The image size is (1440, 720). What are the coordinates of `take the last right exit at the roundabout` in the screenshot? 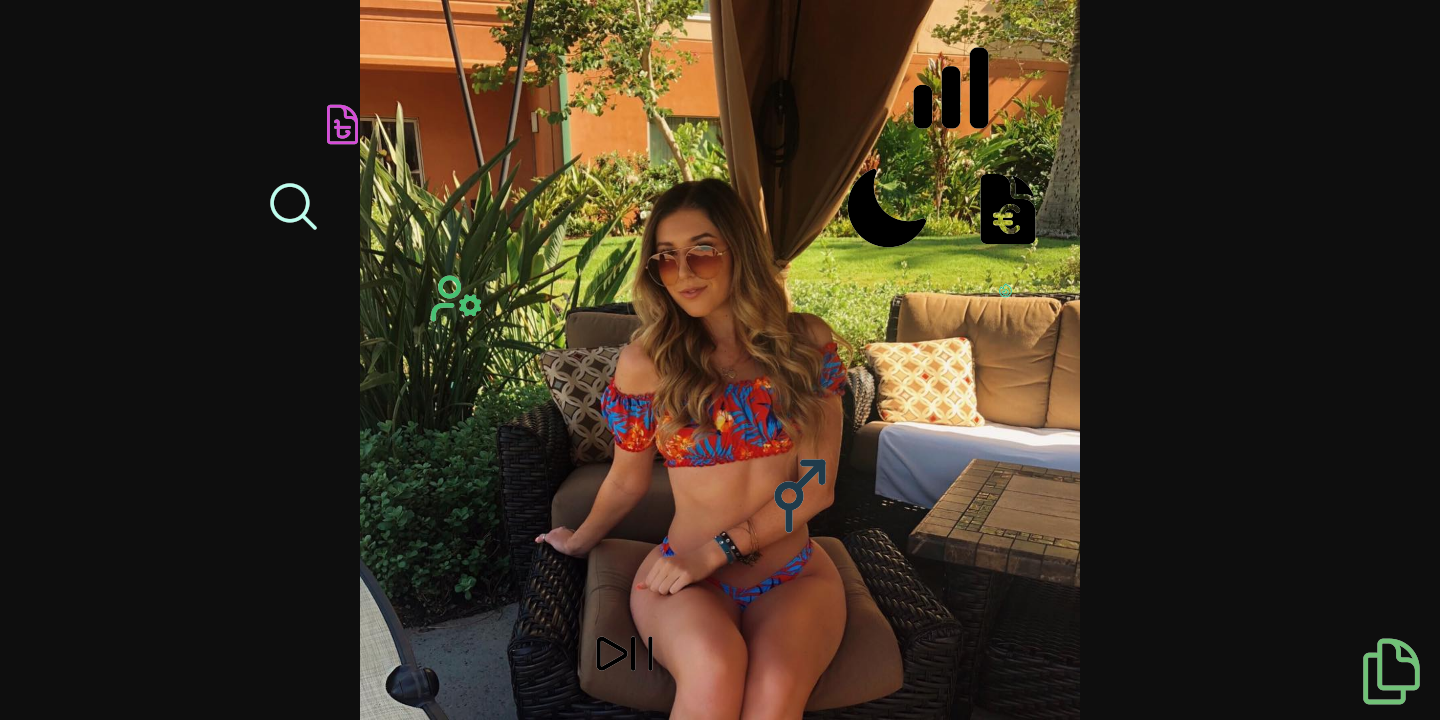 It's located at (800, 496).